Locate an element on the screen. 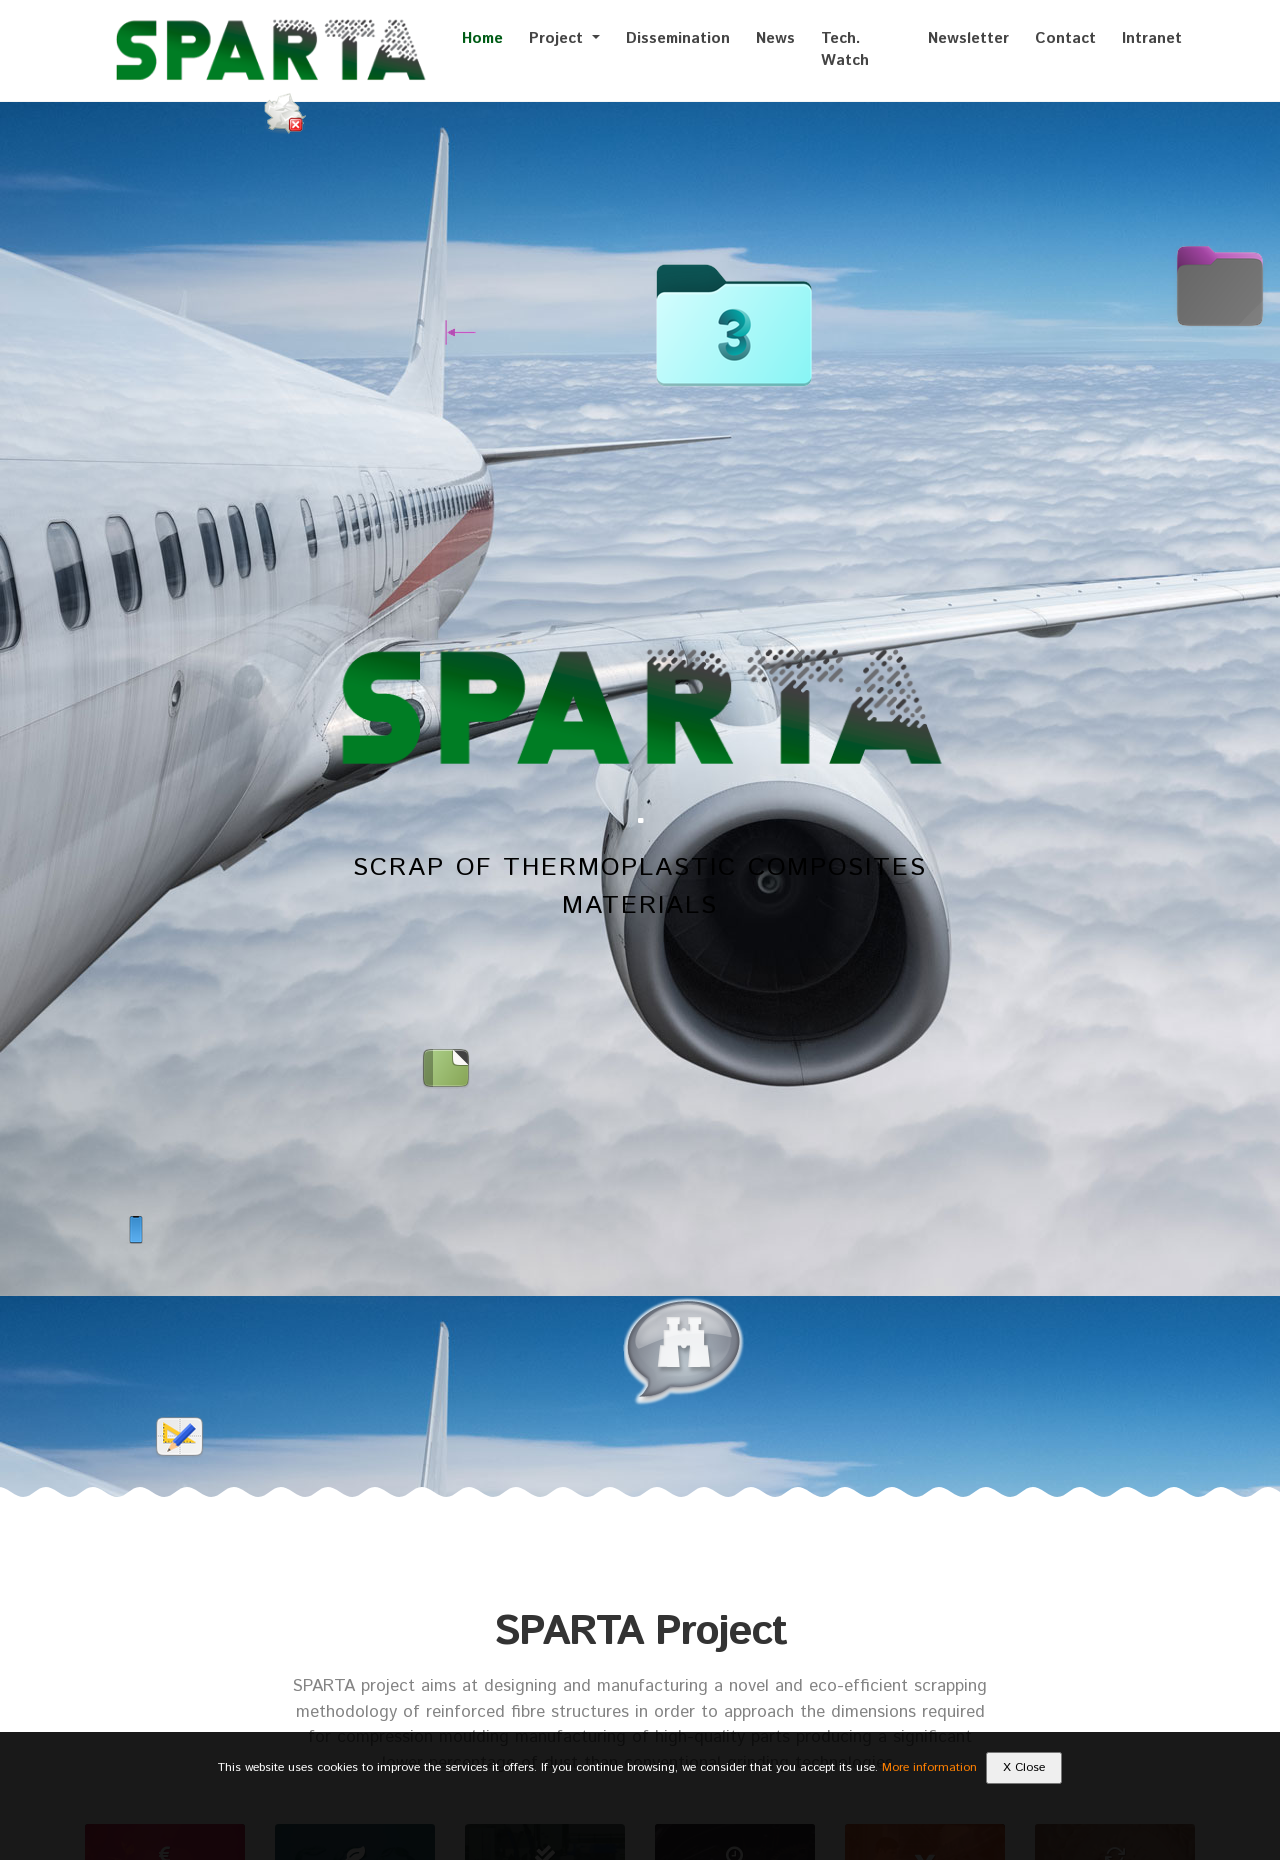 Image resolution: width=1280 pixels, height=1860 pixels. go to the first item in a list or sequence is located at coordinates (460, 332).